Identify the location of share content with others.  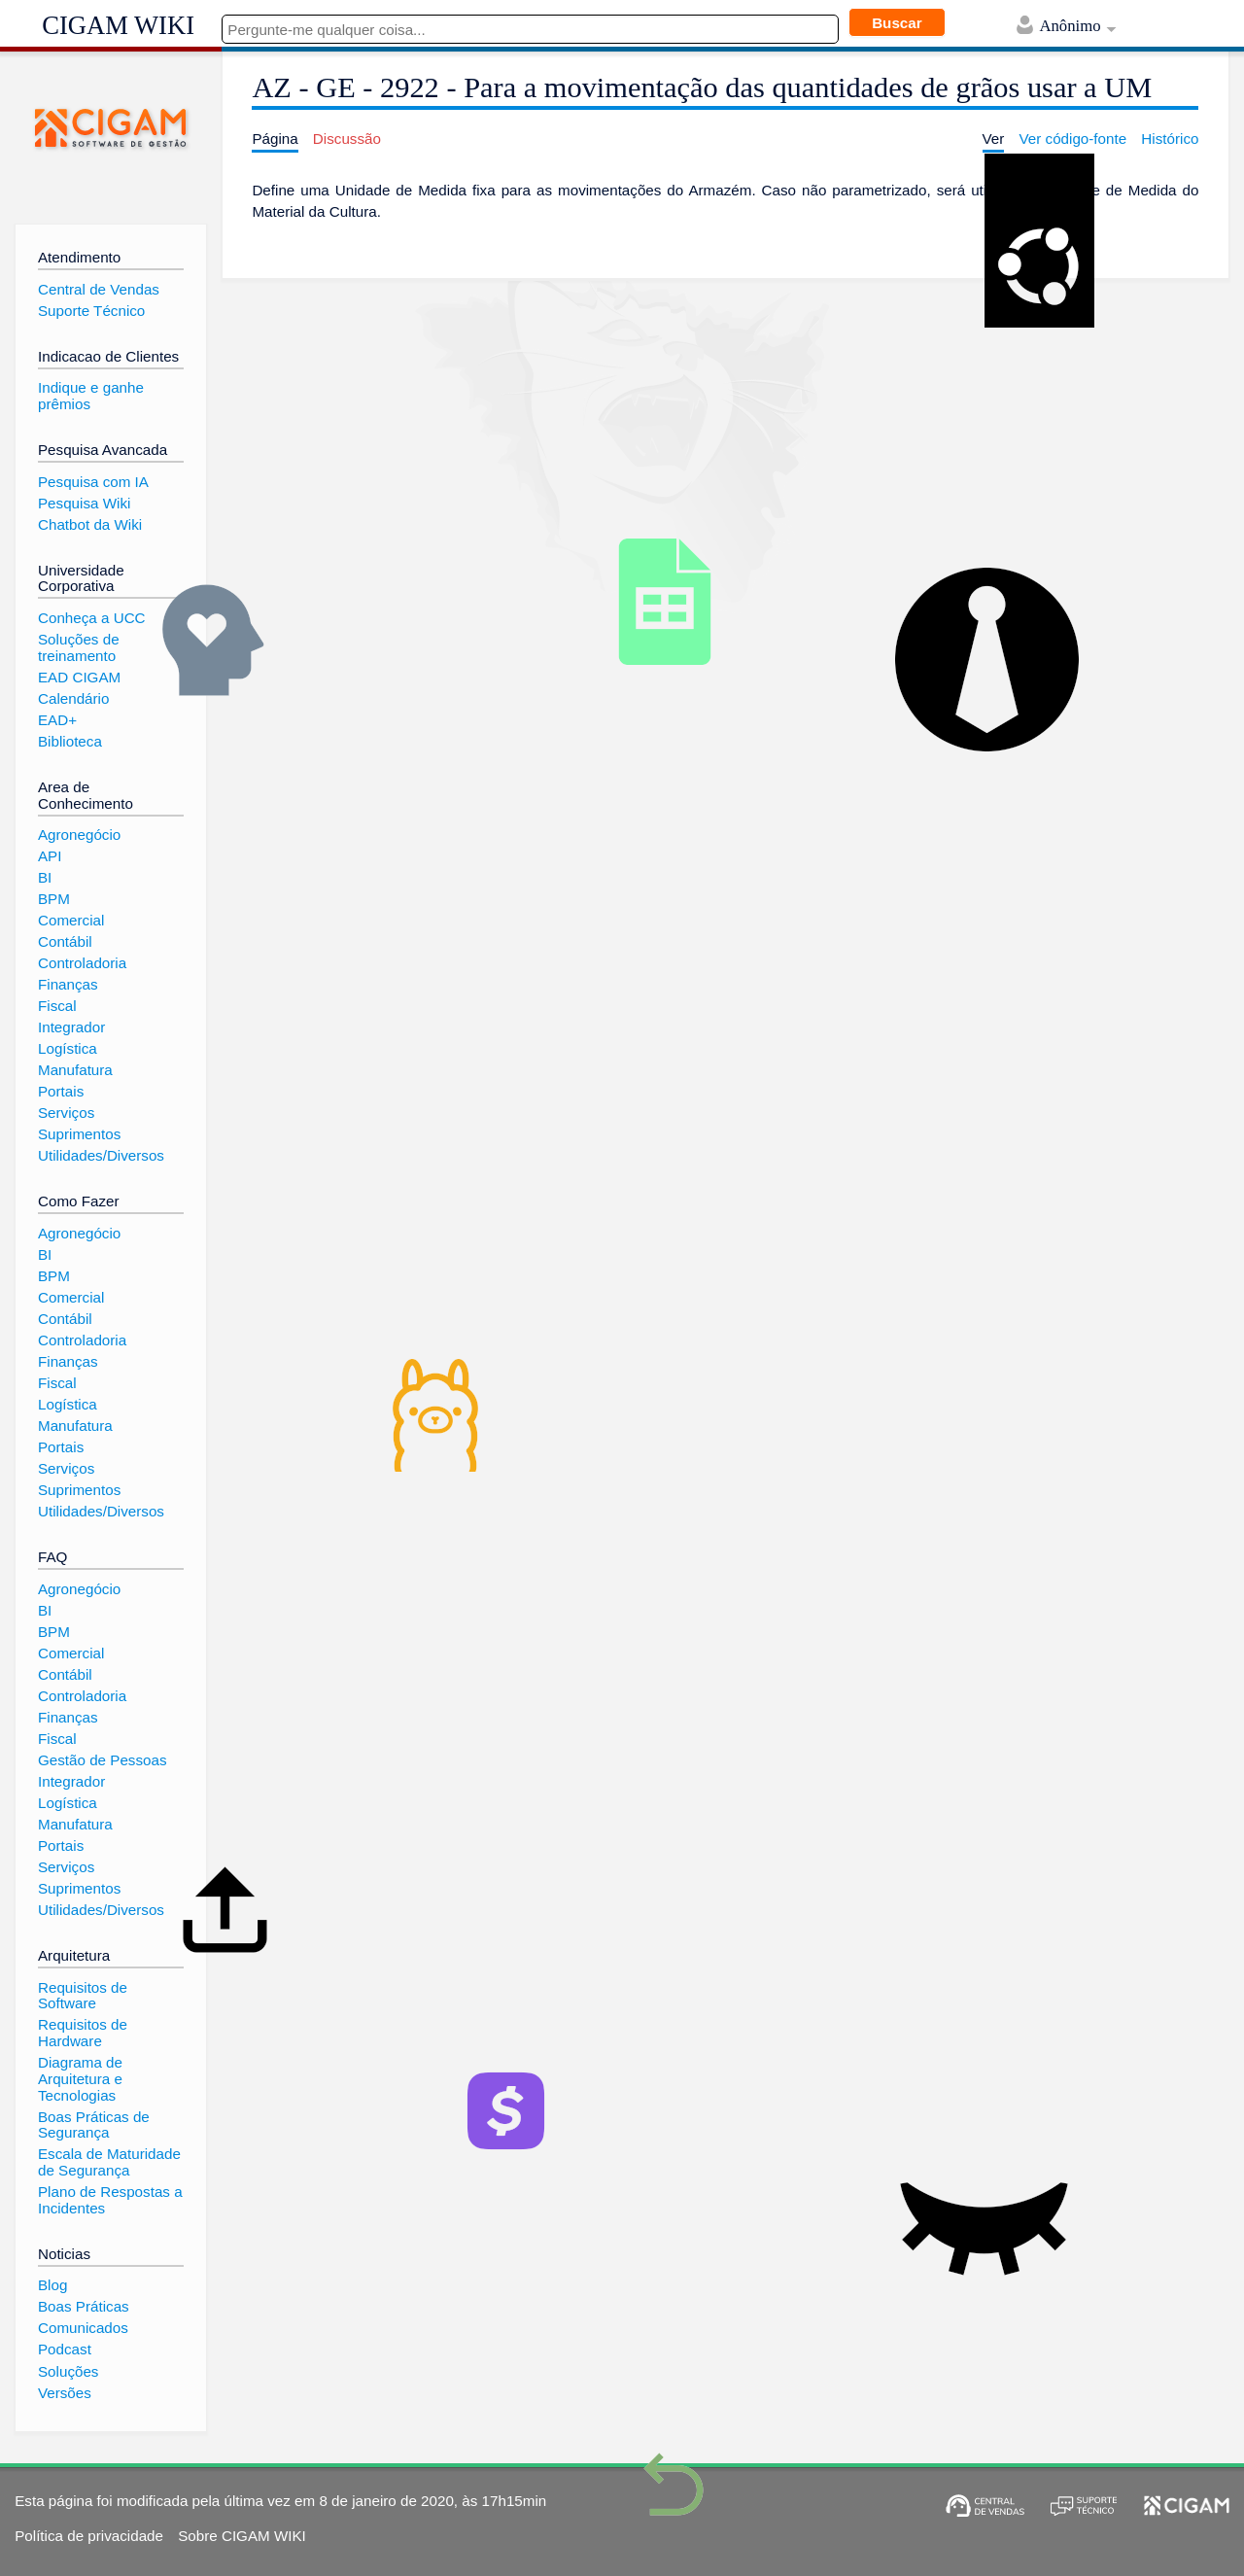
(225, 1910).